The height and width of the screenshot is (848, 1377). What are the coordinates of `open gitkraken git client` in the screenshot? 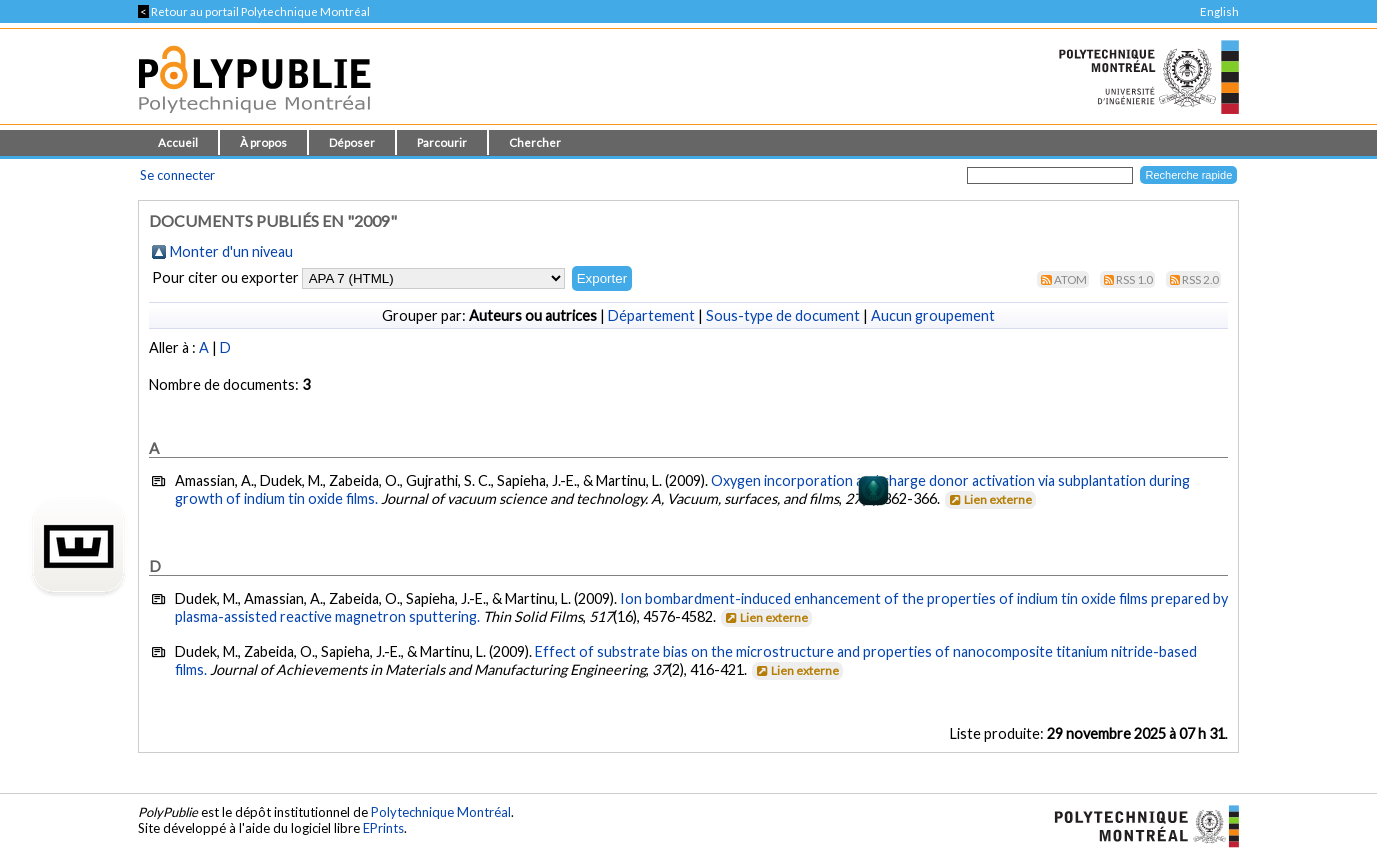 It's located at (873, 490).